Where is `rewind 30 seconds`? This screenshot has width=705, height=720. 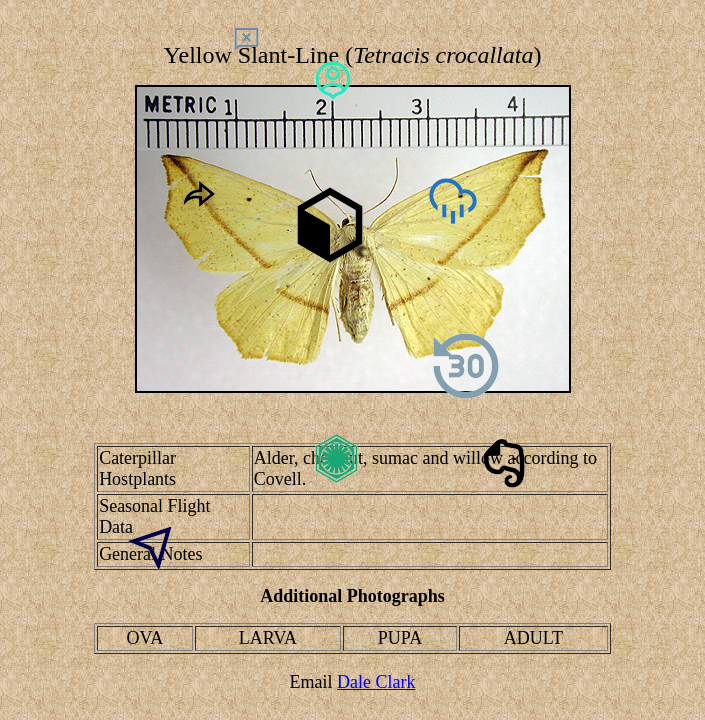
rewind 30 seconds is located at coordinates (466, 366).